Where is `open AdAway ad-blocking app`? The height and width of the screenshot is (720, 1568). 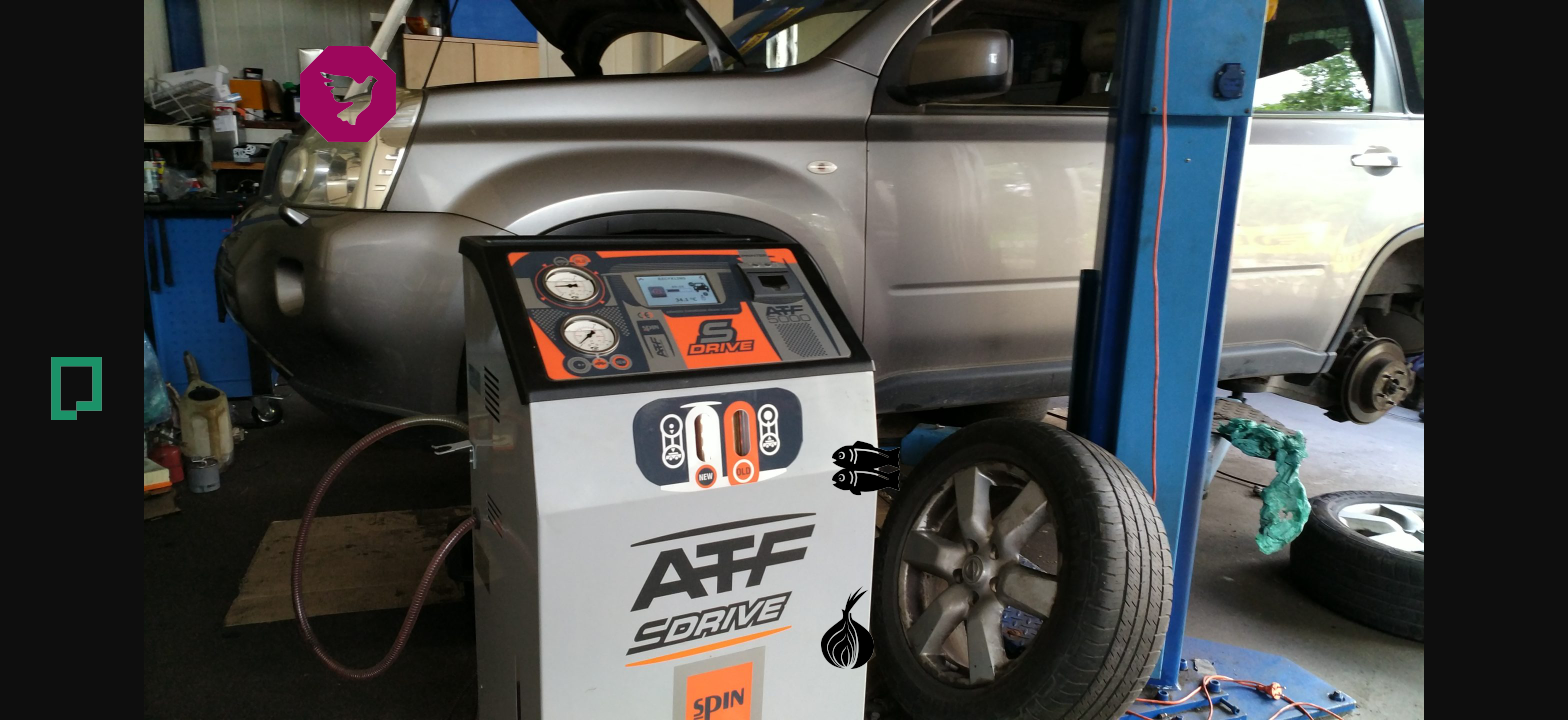 open AdAway ad-blocking app is located at coordinates (348, 94).